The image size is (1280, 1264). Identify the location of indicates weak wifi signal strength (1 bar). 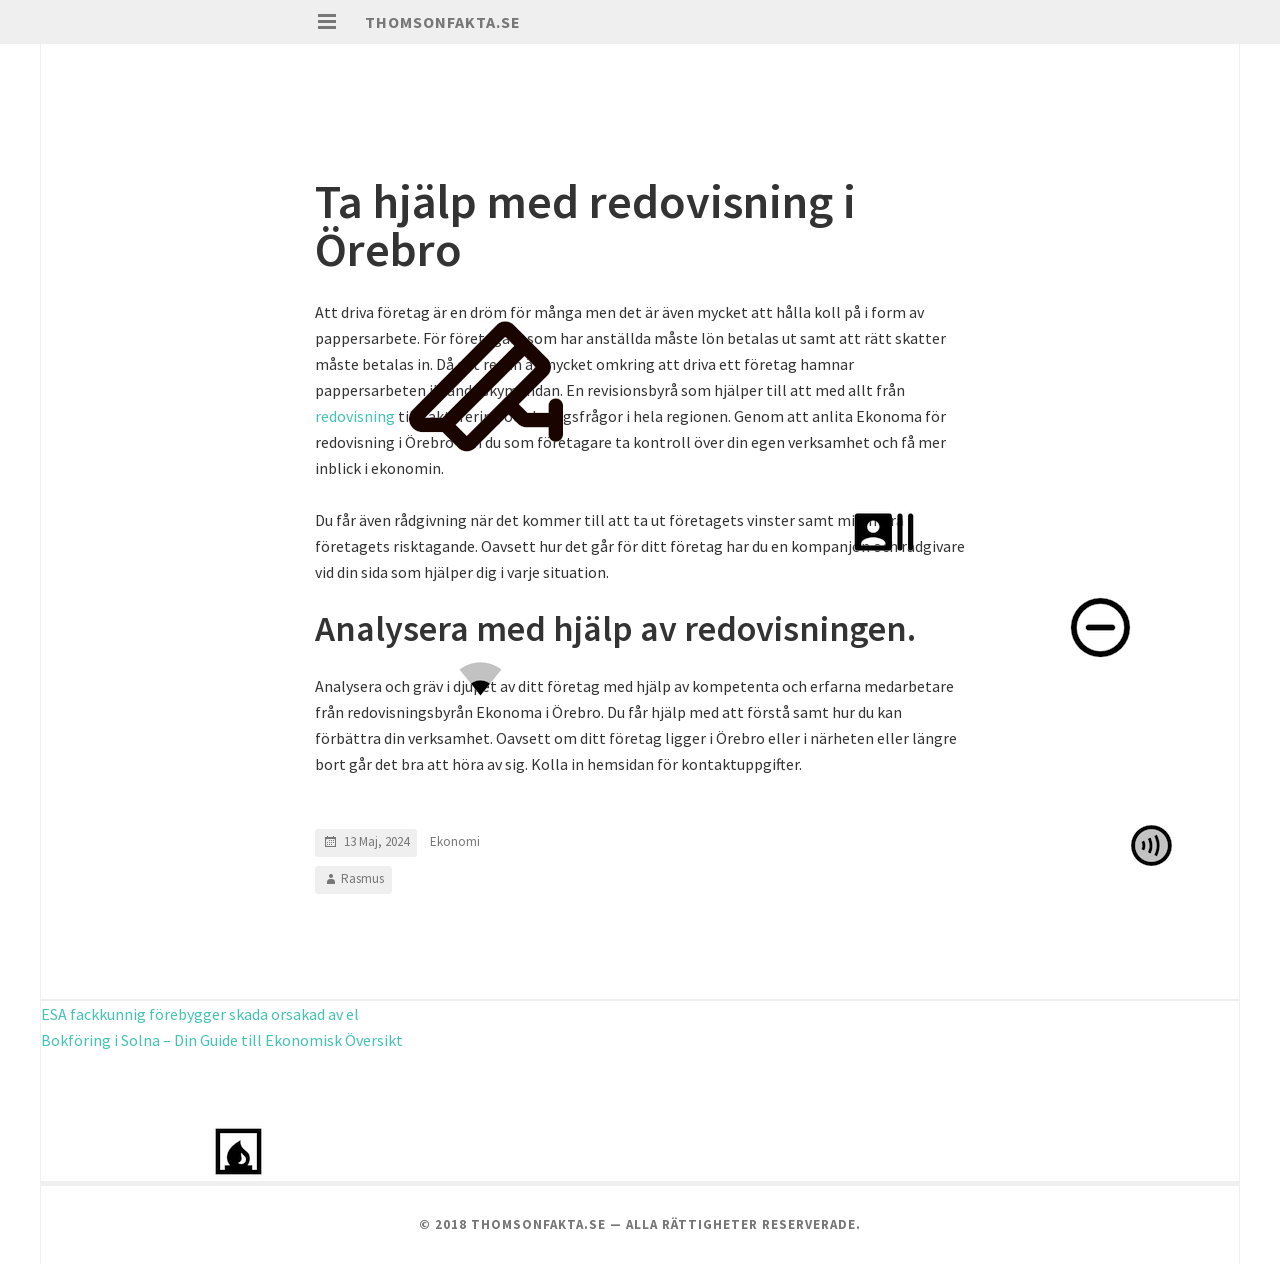
(480, 678).